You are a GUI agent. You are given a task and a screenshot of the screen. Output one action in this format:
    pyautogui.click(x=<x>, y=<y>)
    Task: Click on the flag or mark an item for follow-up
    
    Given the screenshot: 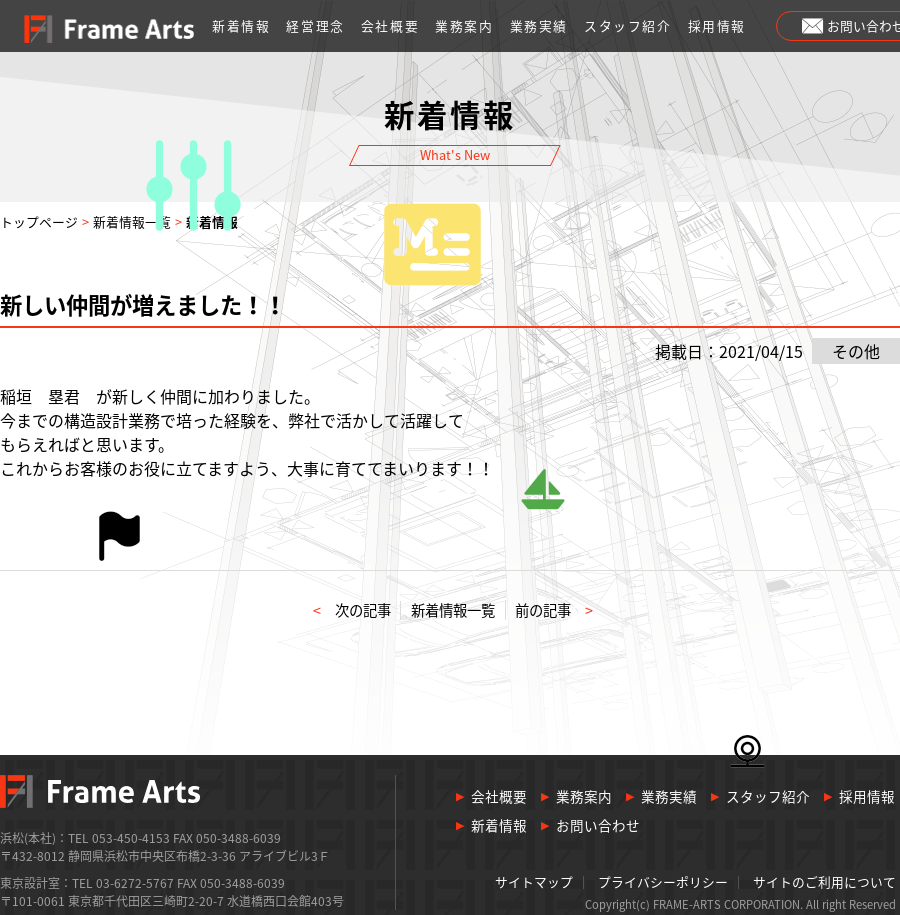 What is the action you would take?
    pyautogui.click(x=119, y=535)
    